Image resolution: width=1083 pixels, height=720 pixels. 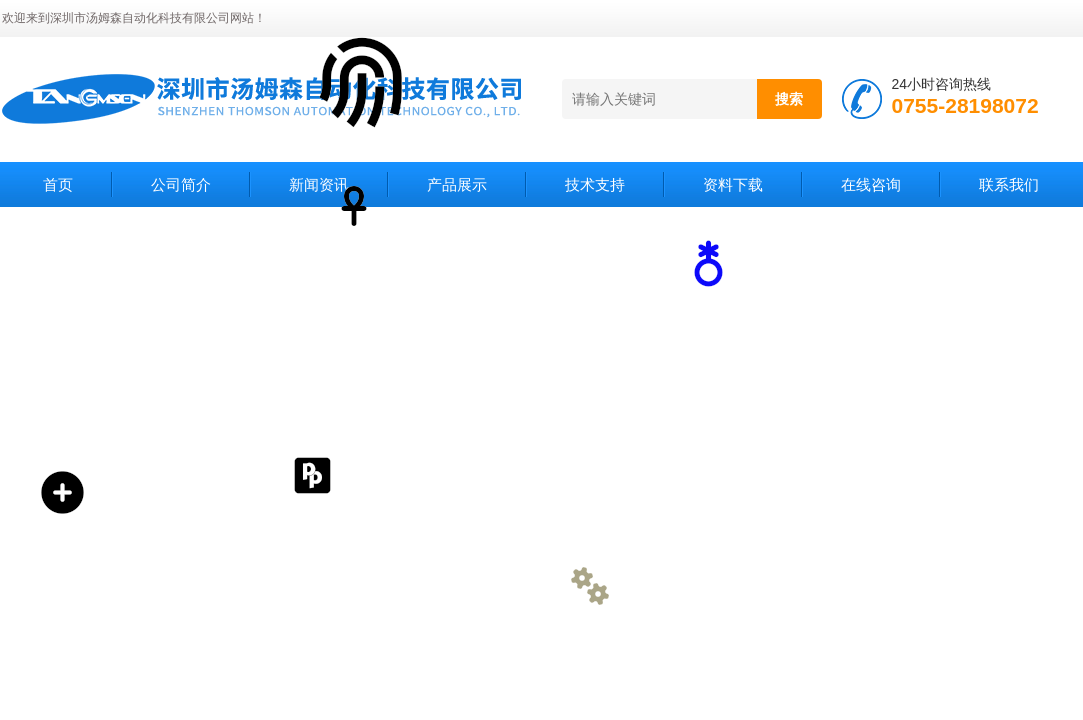 What do you see at coordinates (708, 263) in the screenshot?
I see `indicates non-binary gender identity option` at bounding box center [708, 263].